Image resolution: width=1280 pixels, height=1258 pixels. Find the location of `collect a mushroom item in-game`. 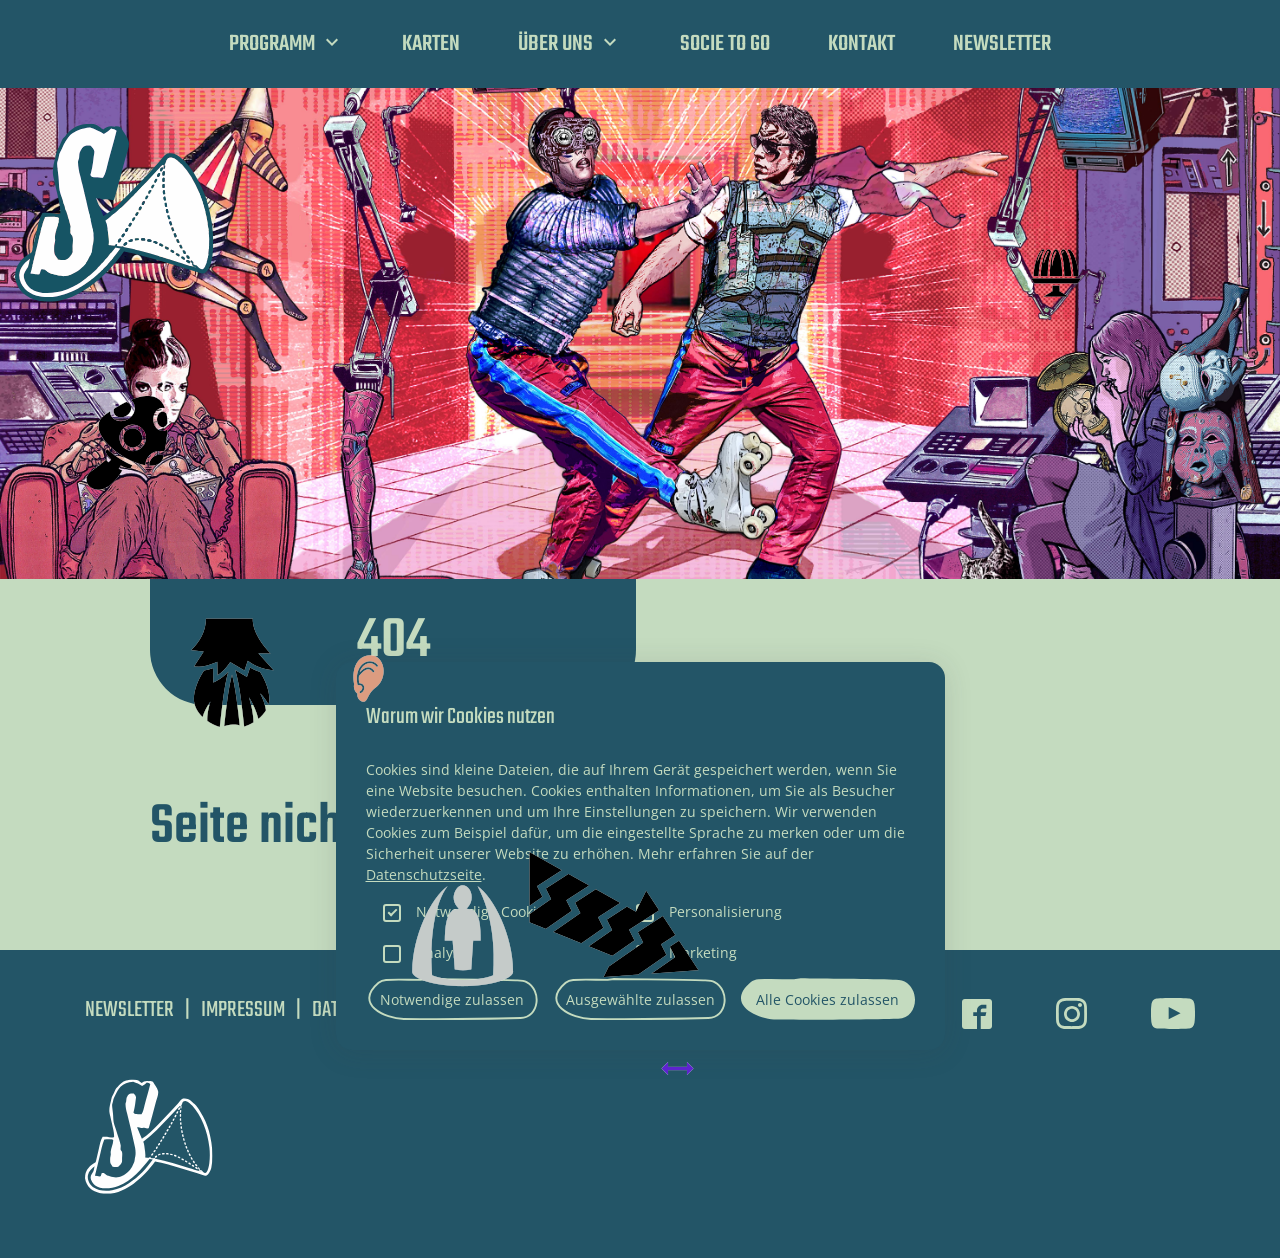

collect a mushroom item in-game is located at coordinates (126, 443).